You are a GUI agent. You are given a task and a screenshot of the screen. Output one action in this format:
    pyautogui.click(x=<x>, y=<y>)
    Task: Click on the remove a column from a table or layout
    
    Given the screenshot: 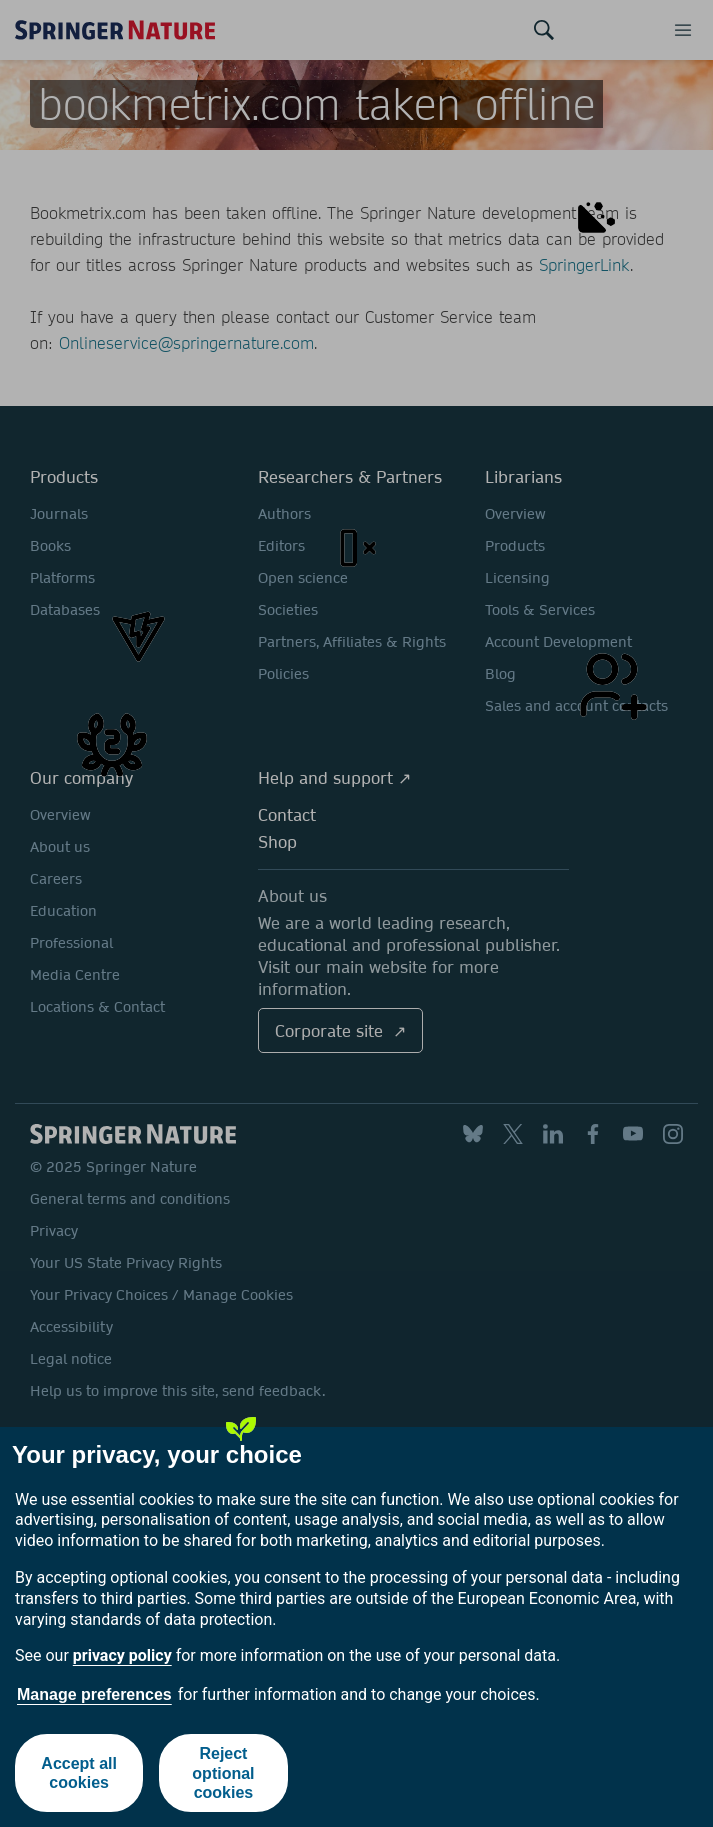 What is the action you would take?
    pyautogui.click(x=357, y=548)
    